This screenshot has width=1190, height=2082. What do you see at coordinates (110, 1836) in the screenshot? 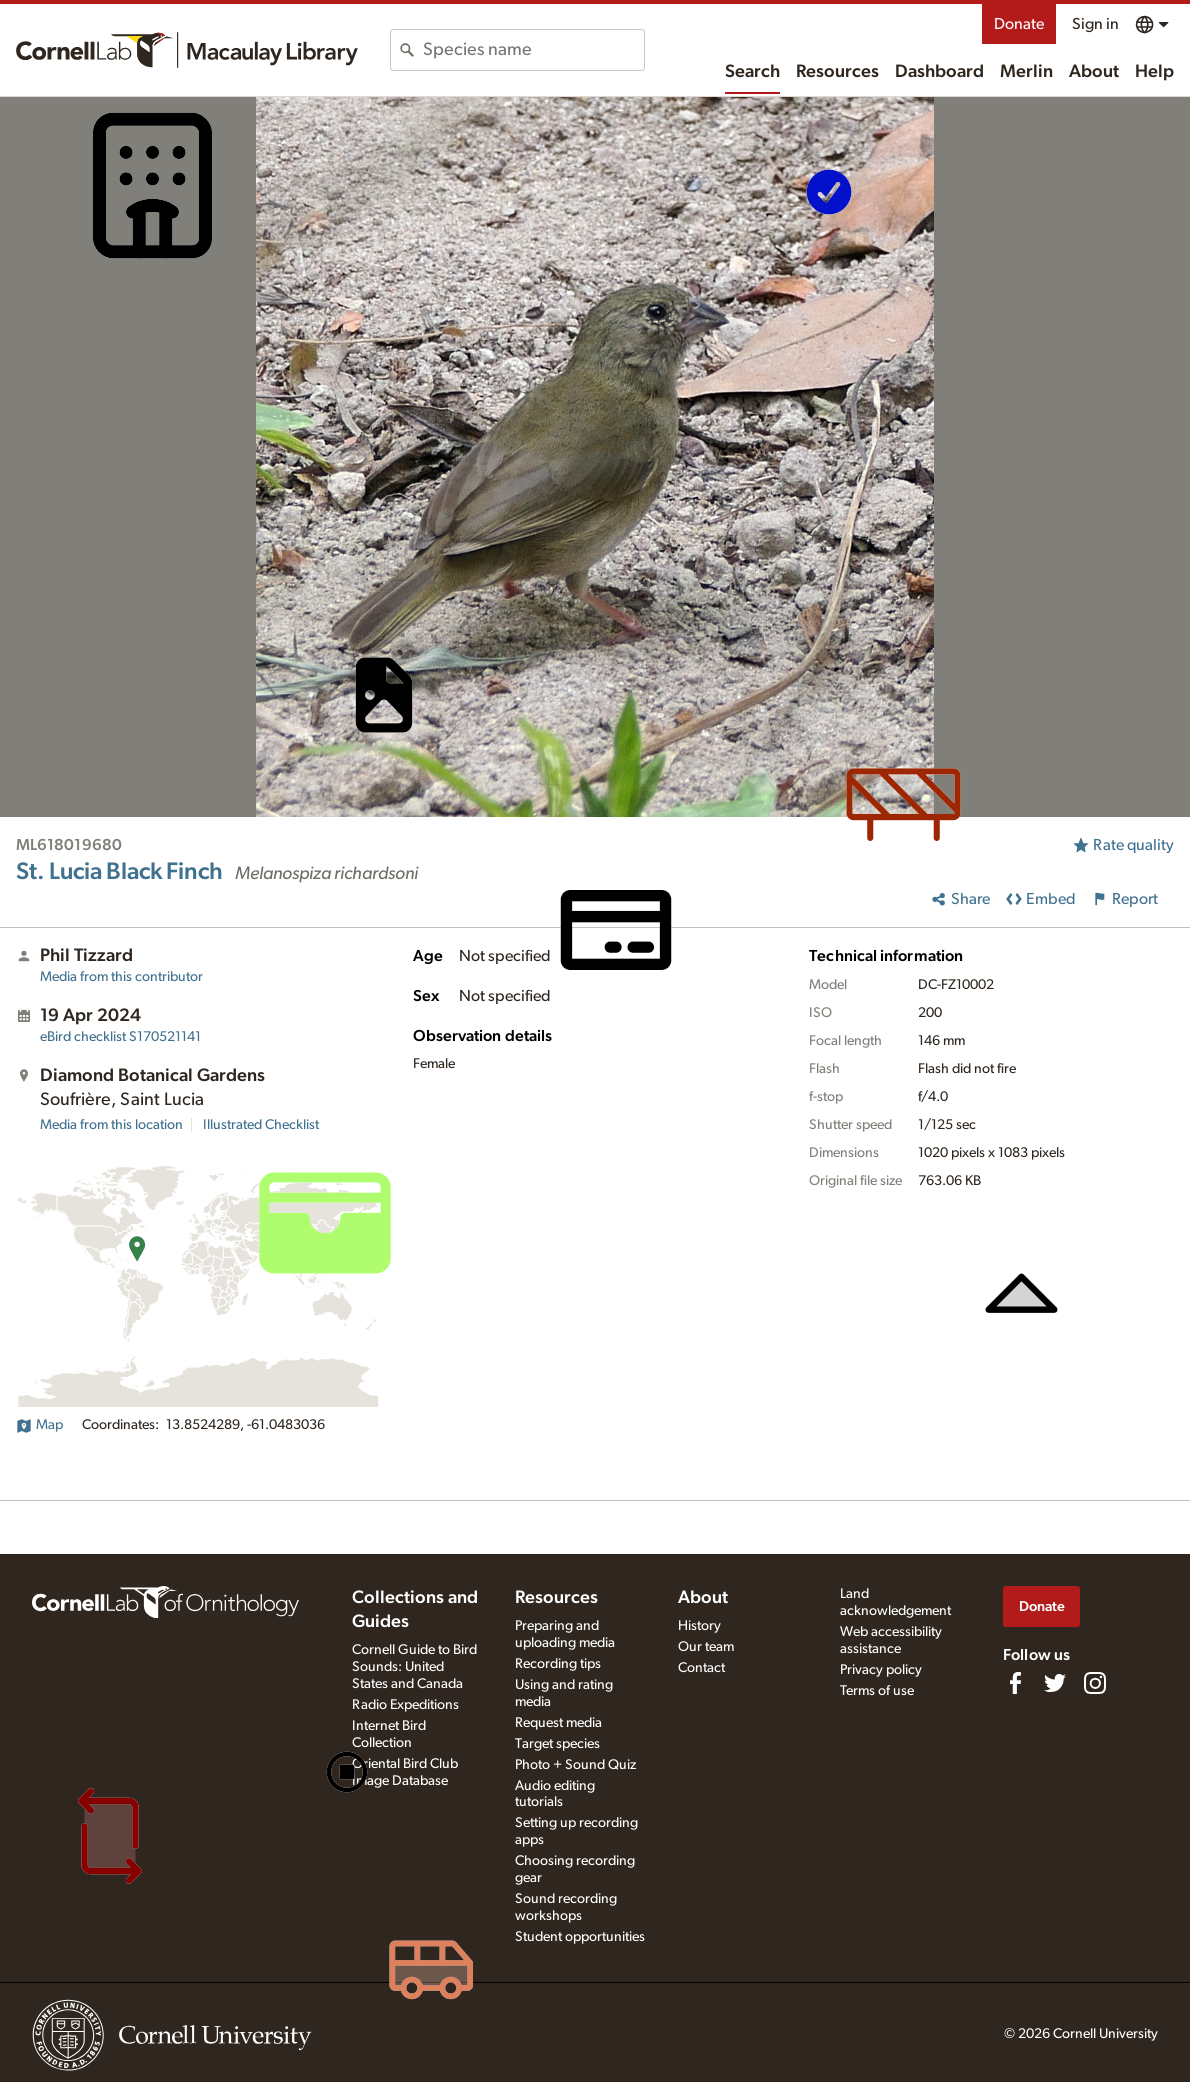
I see `rotate your device orientation` at bounding box center [110, 1836].